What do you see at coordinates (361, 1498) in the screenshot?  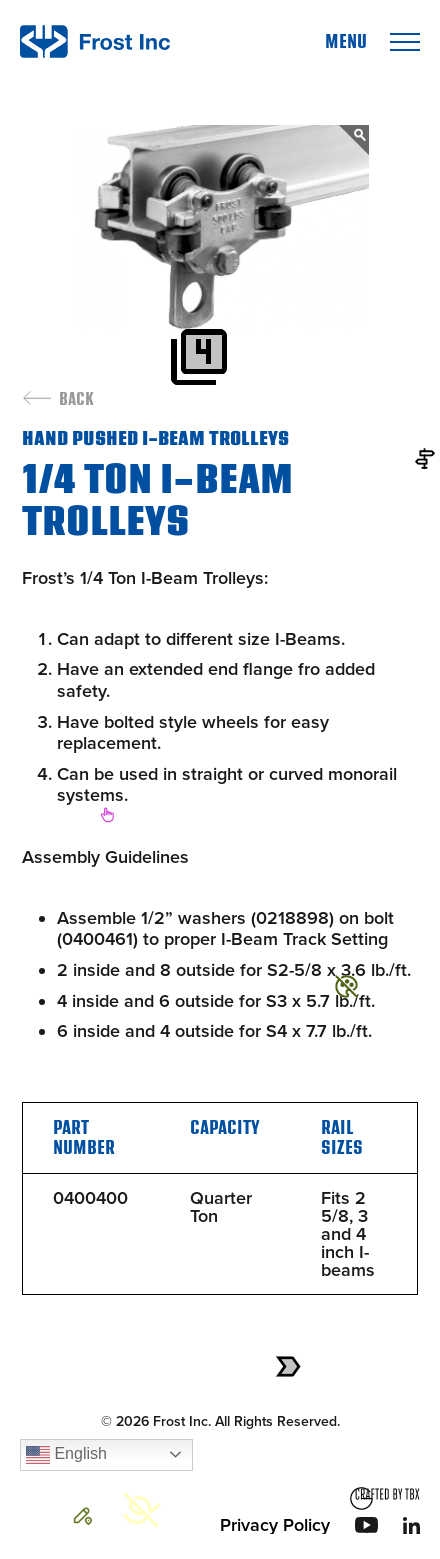 I see `sign in with Google` at bounding box center [361, 1498].